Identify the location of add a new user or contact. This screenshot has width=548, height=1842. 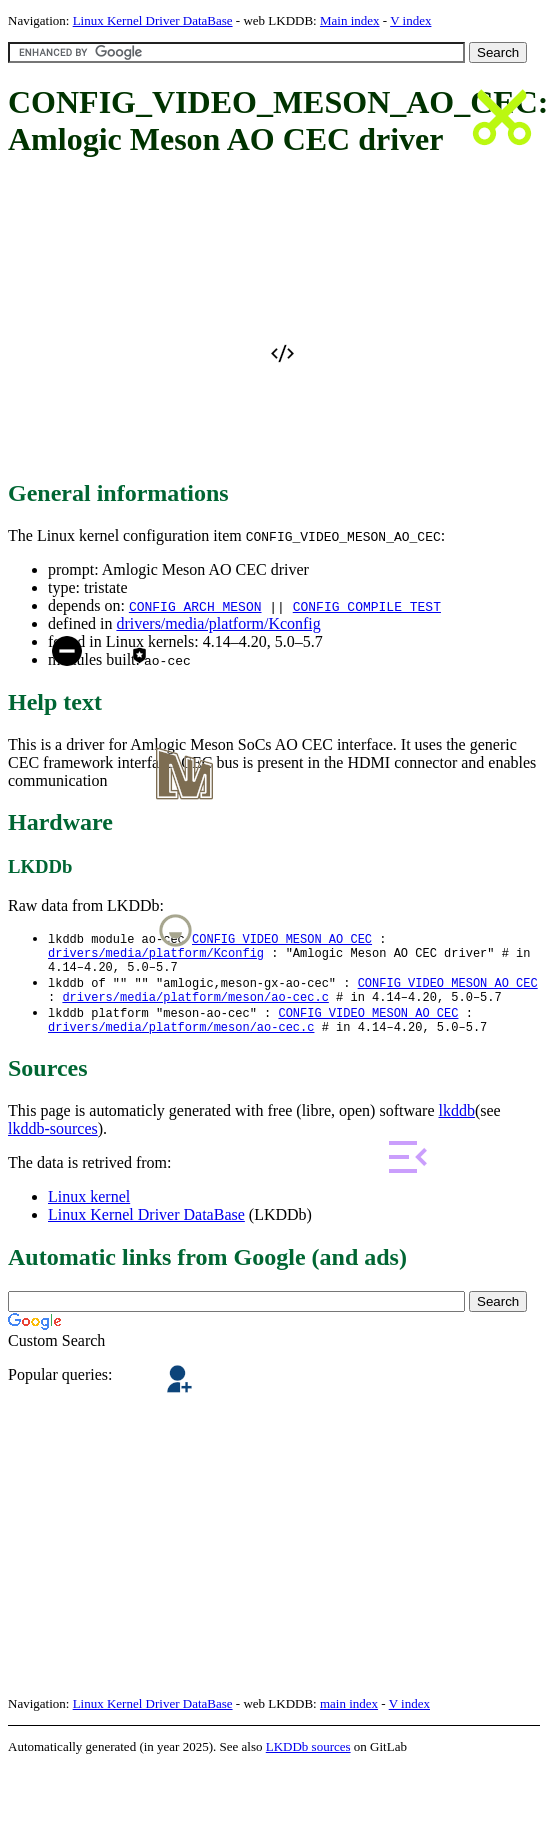
(177, 1379).